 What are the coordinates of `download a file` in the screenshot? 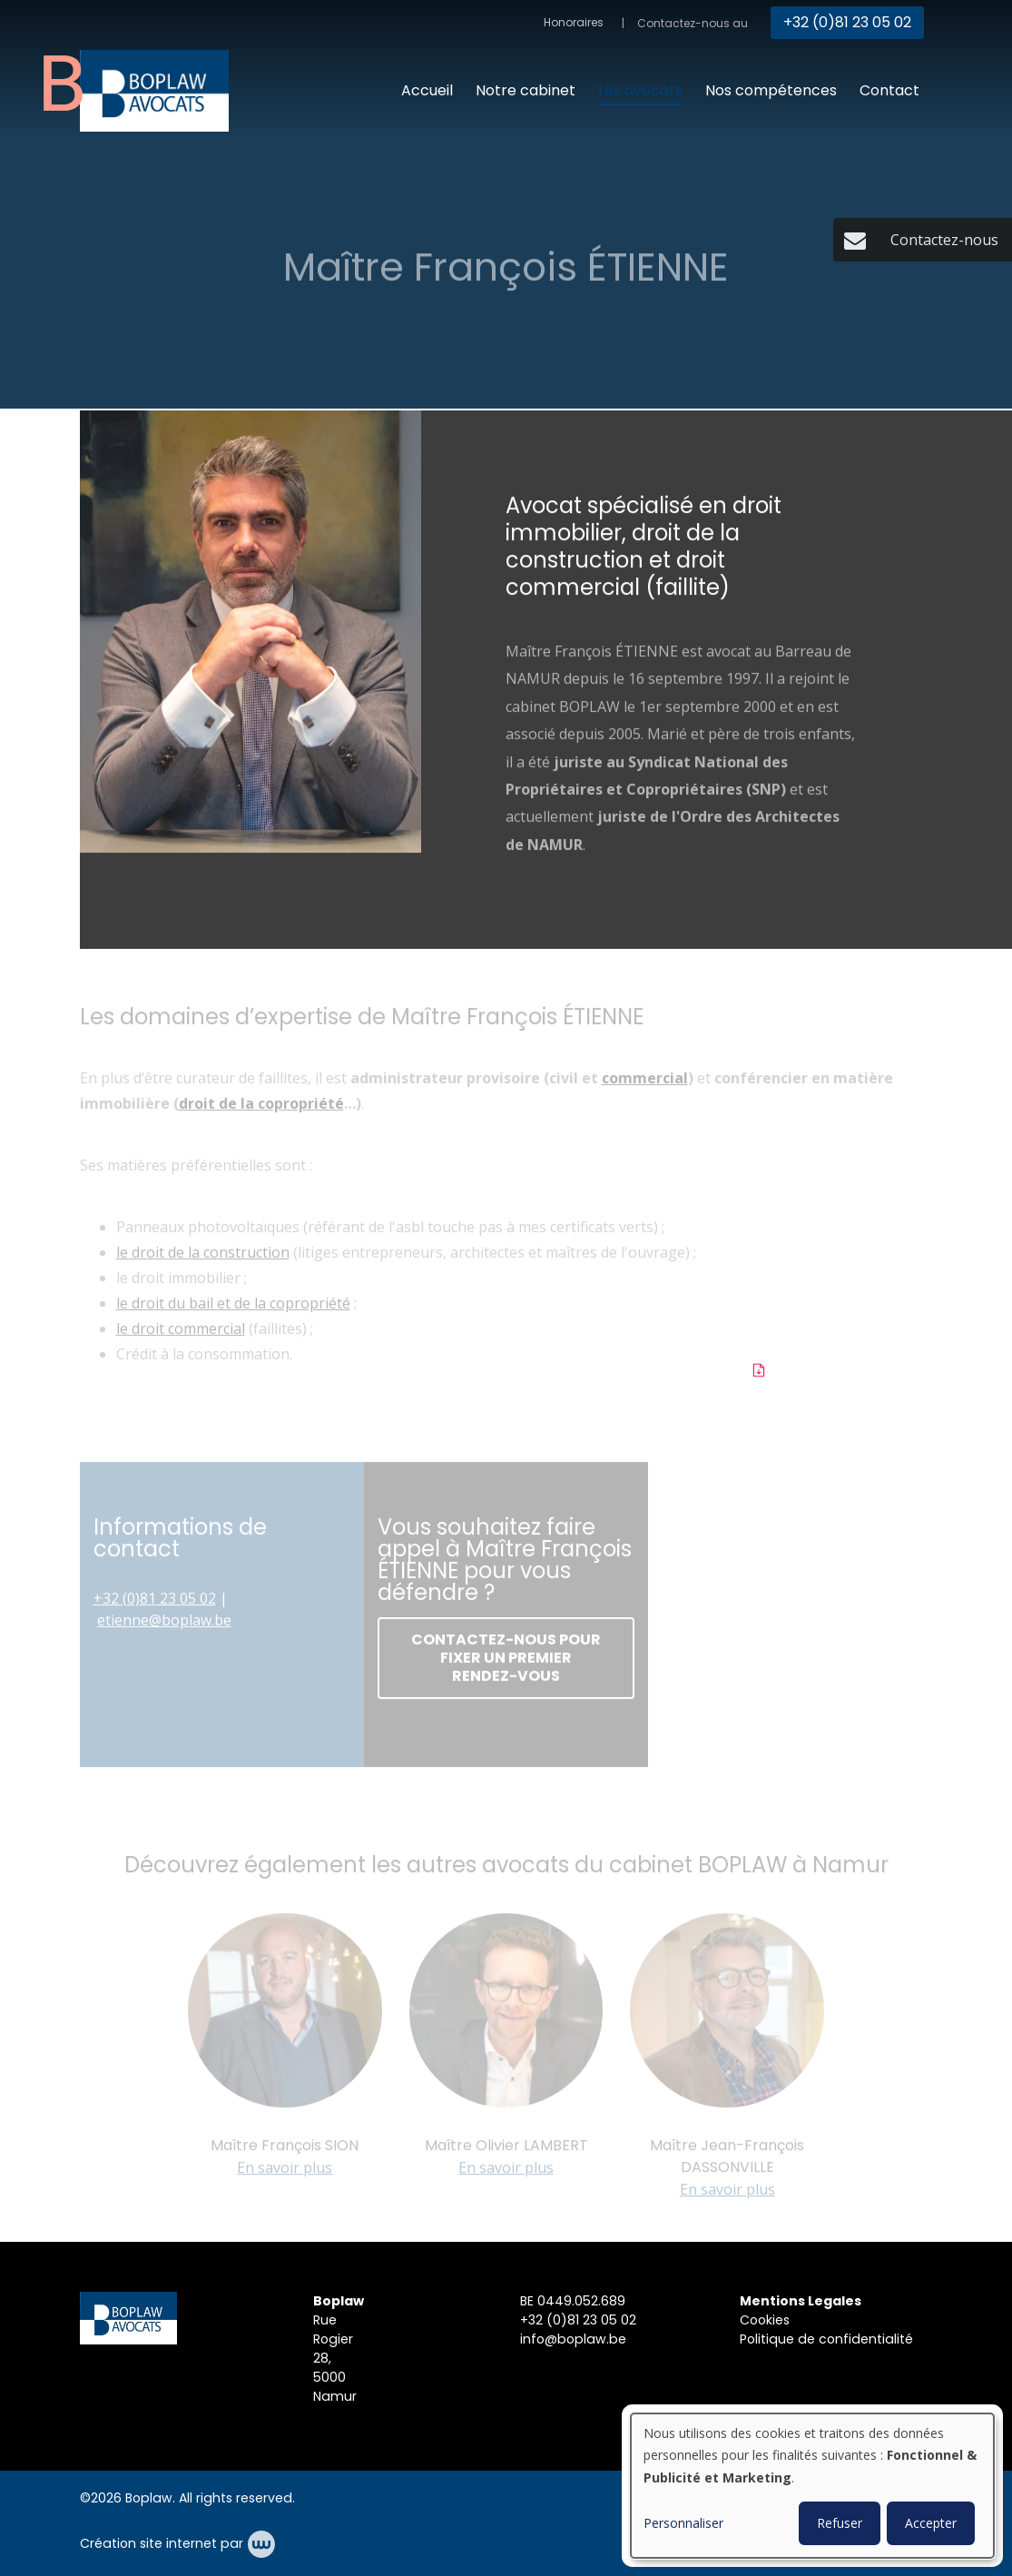 It's located at (759, 1370).